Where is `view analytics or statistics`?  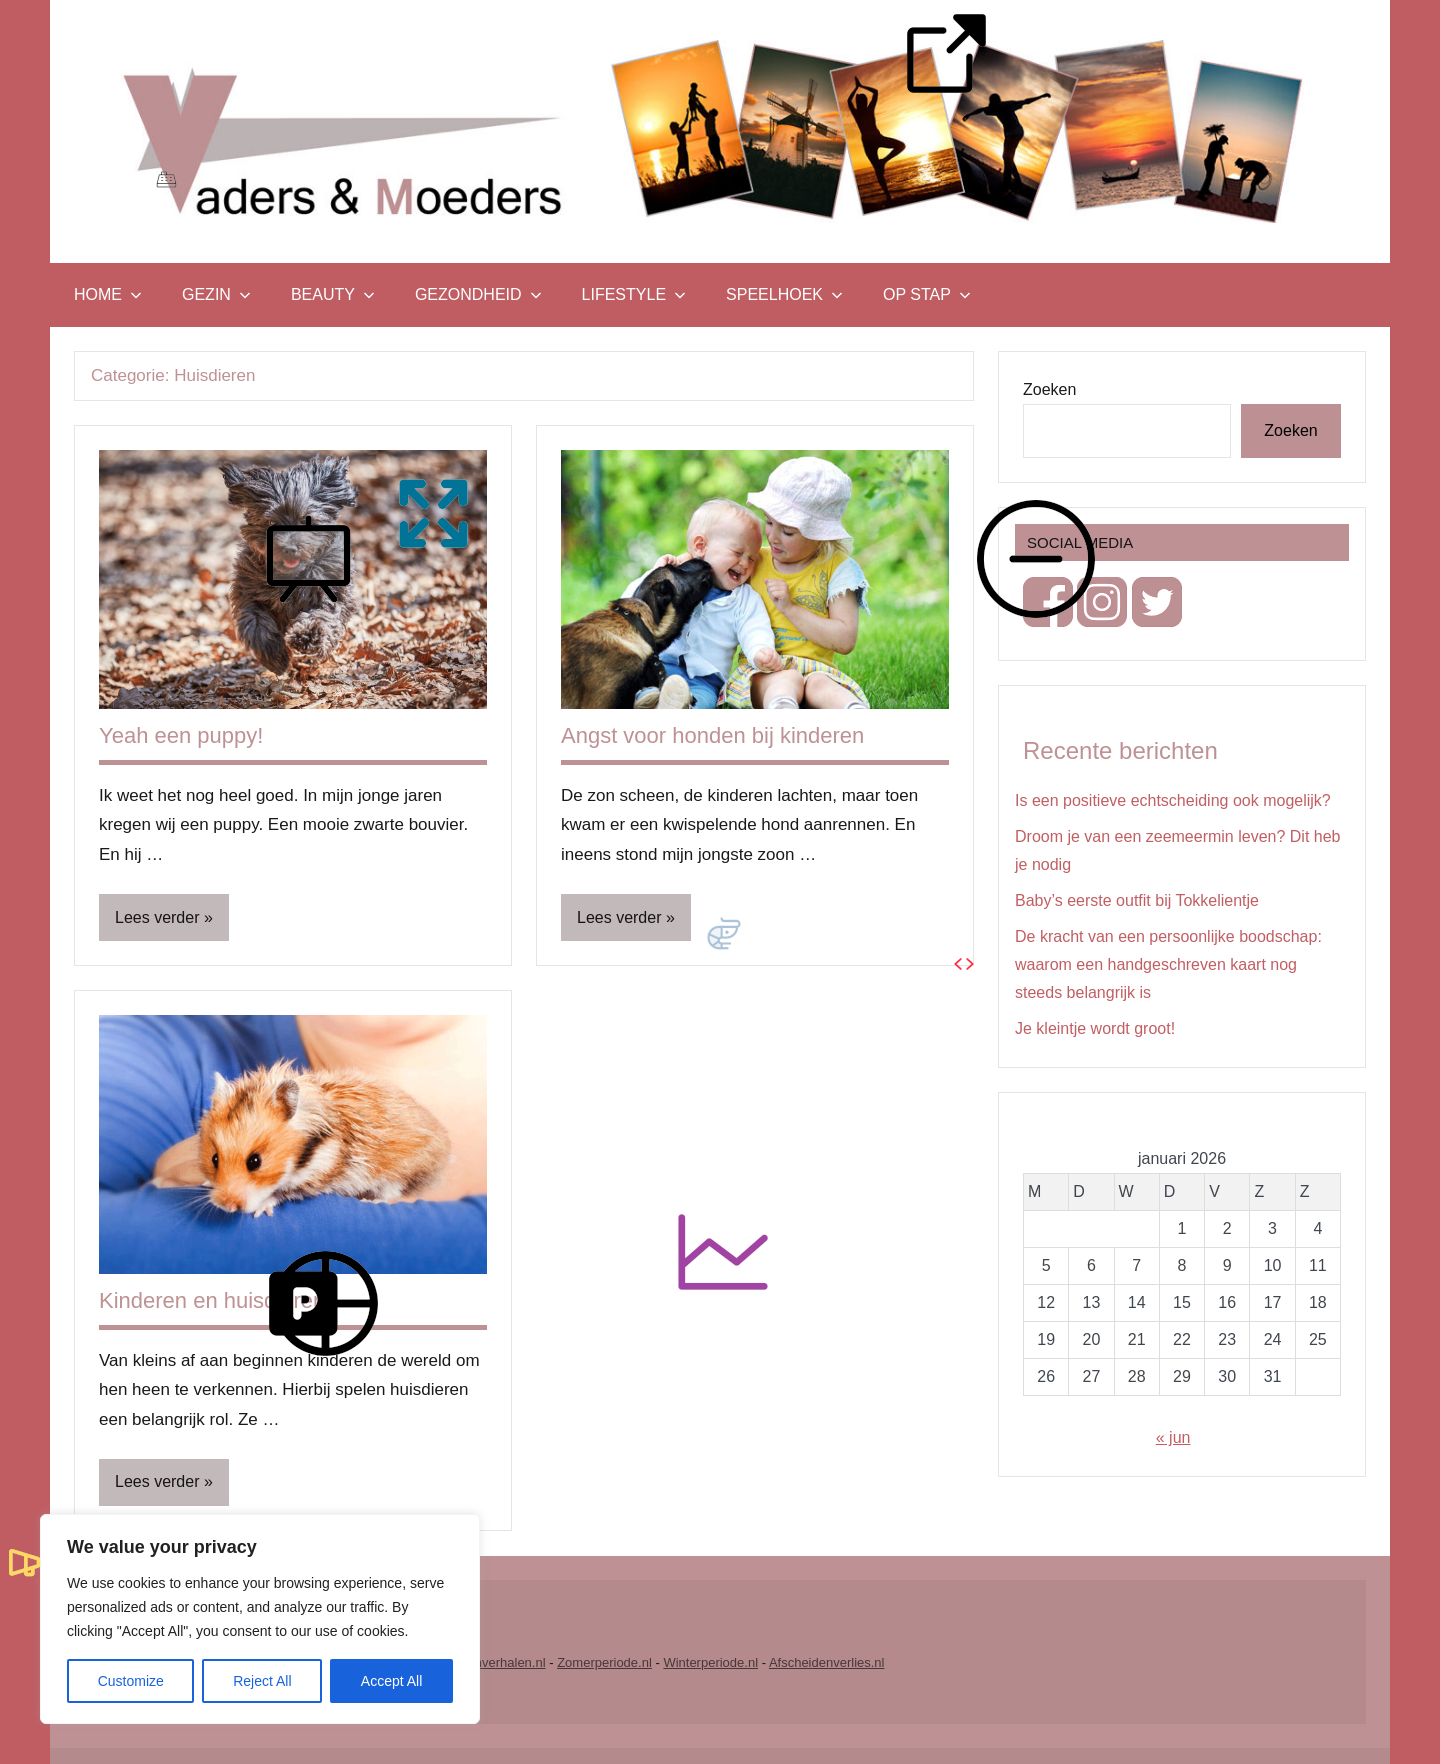
view analytics or statistics is located at coordinates (723, 1252).